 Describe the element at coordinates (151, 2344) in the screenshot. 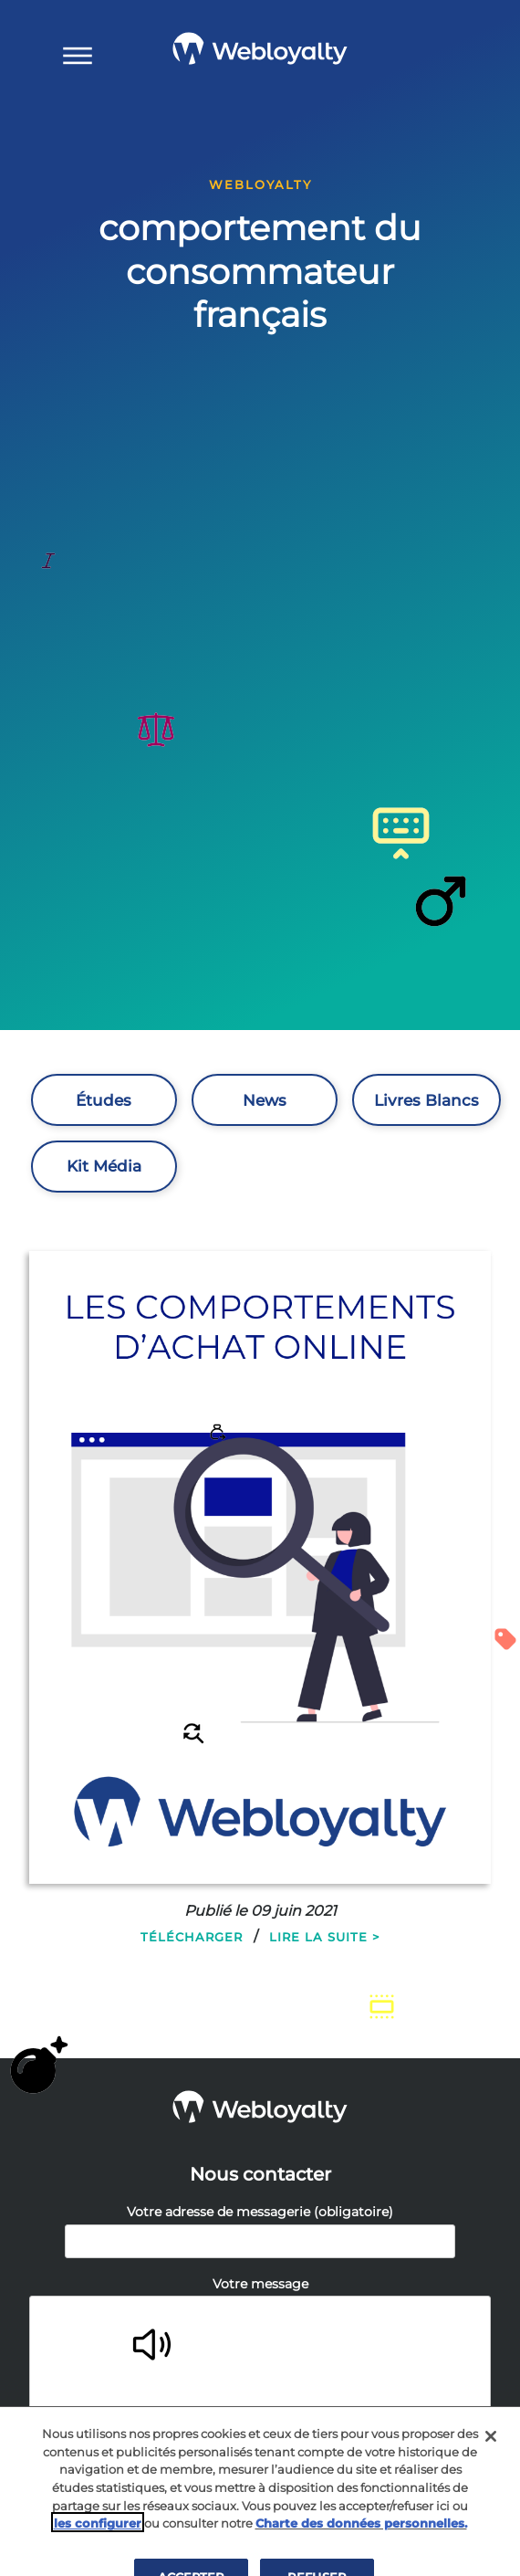

I see `adjust audio volume to medium level` at that location.